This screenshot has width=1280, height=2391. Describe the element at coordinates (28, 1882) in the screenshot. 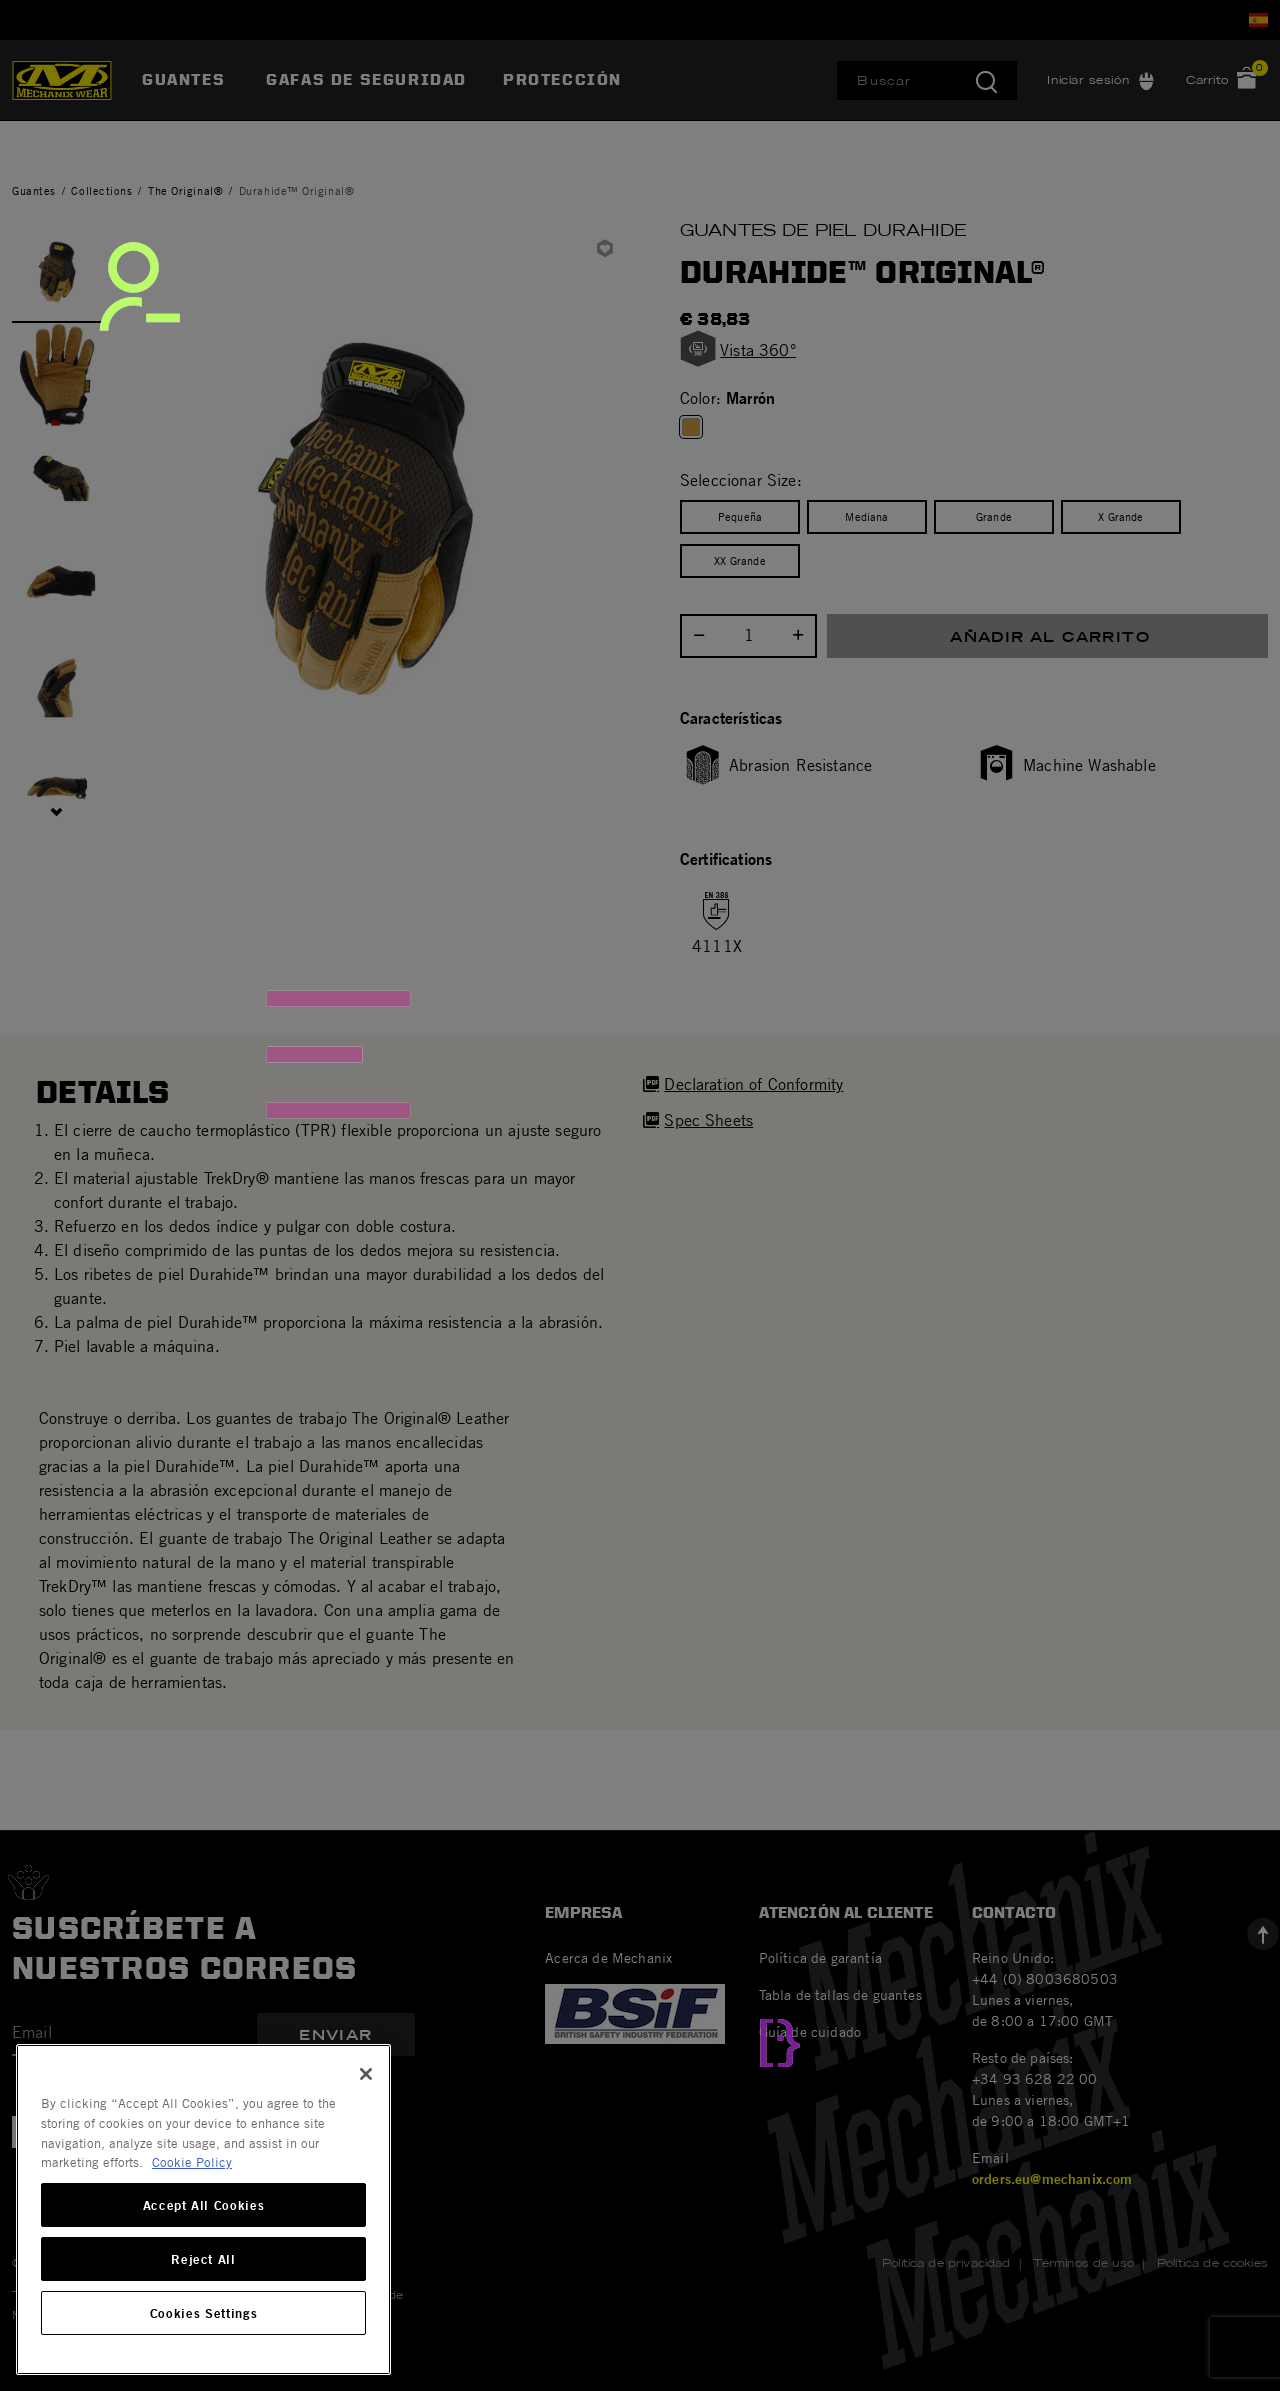

I see `open the Google Crowdsource app` at that location.